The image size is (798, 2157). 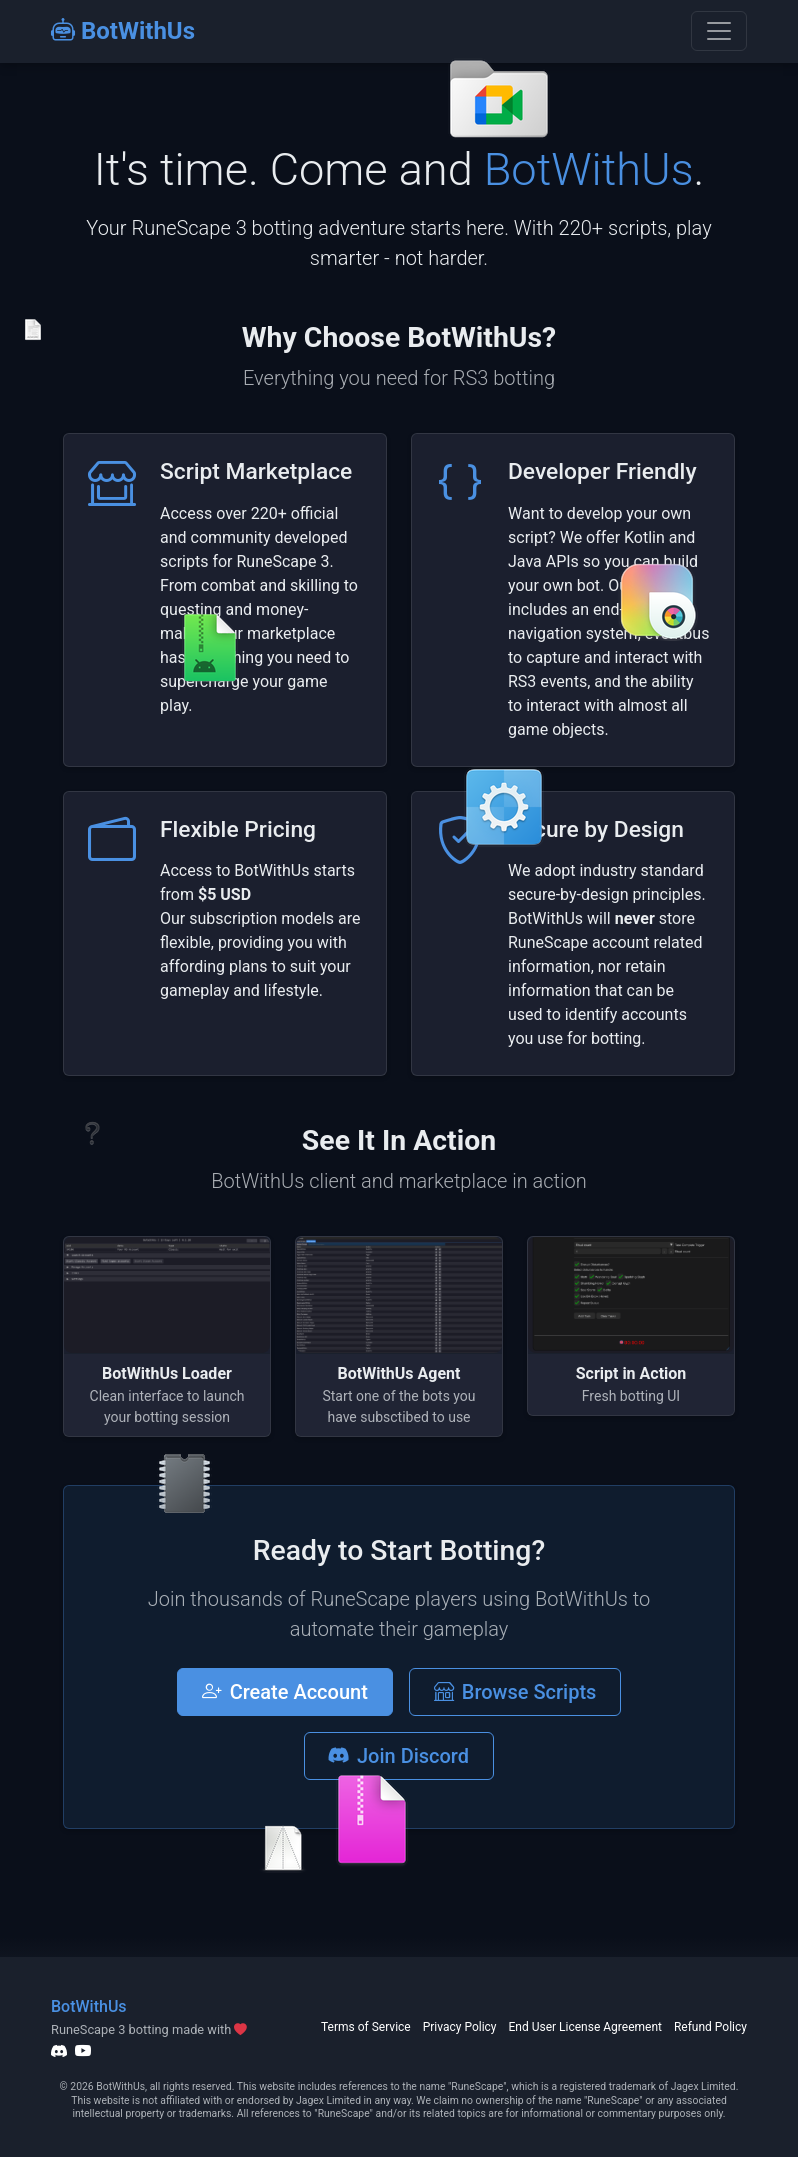 What do you see at coordinates (92, 1133) in the screenshot?
I see `indicates an unknown or unrecognized file type` at bounding box center [92, 1133].